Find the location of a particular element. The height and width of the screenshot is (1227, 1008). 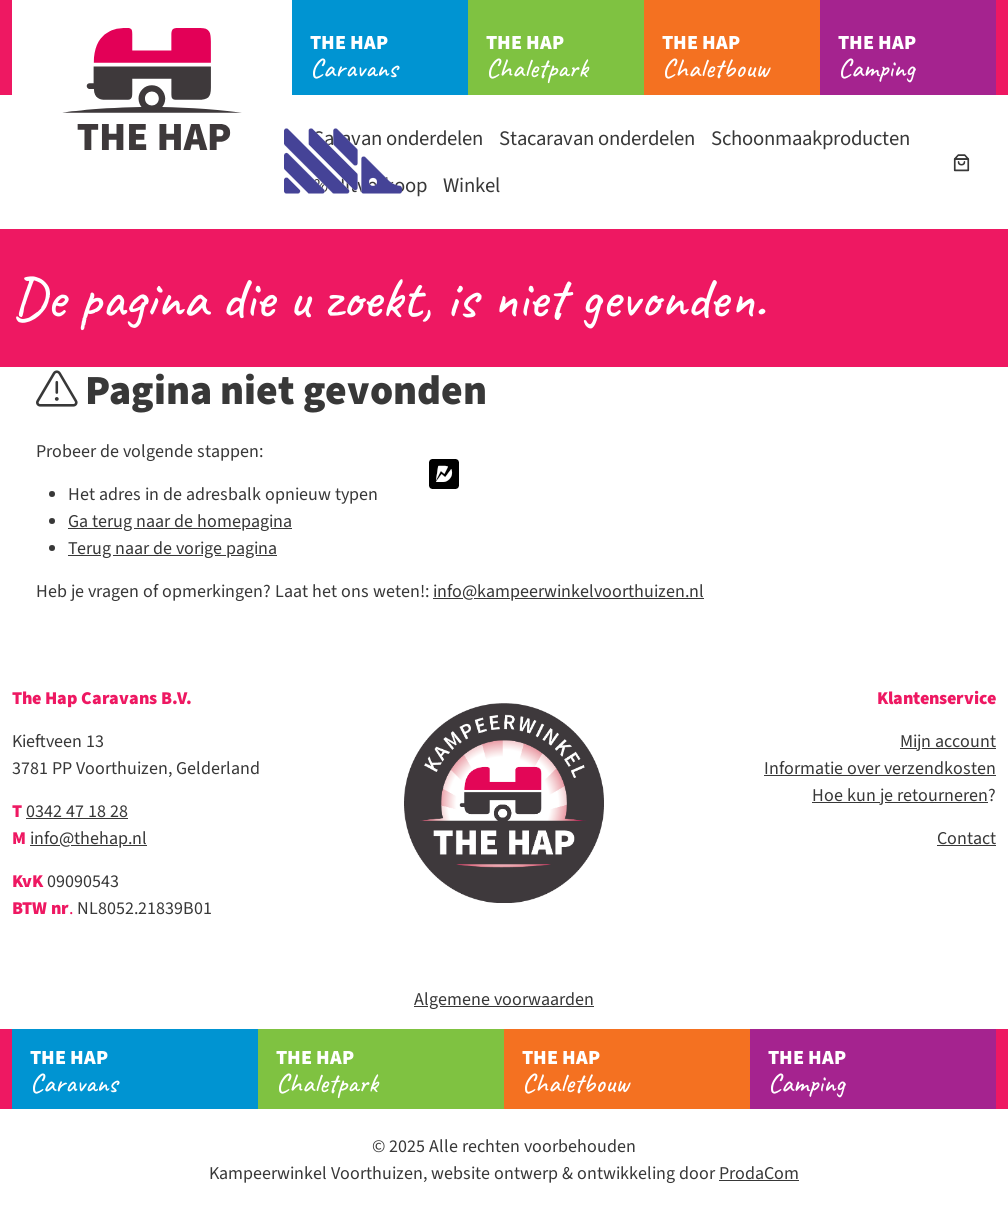

open the Dunzo delivery app is located at coordinates (444, 474).